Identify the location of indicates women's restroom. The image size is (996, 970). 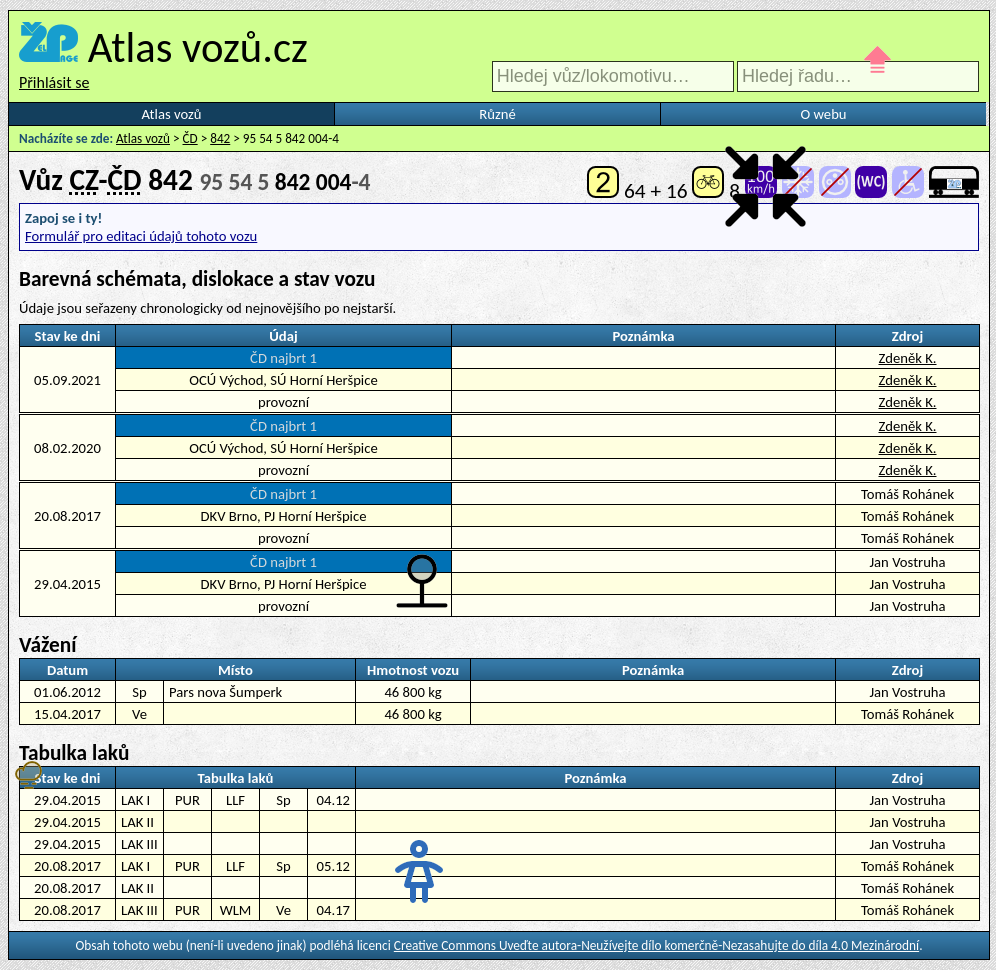
(419, 873).